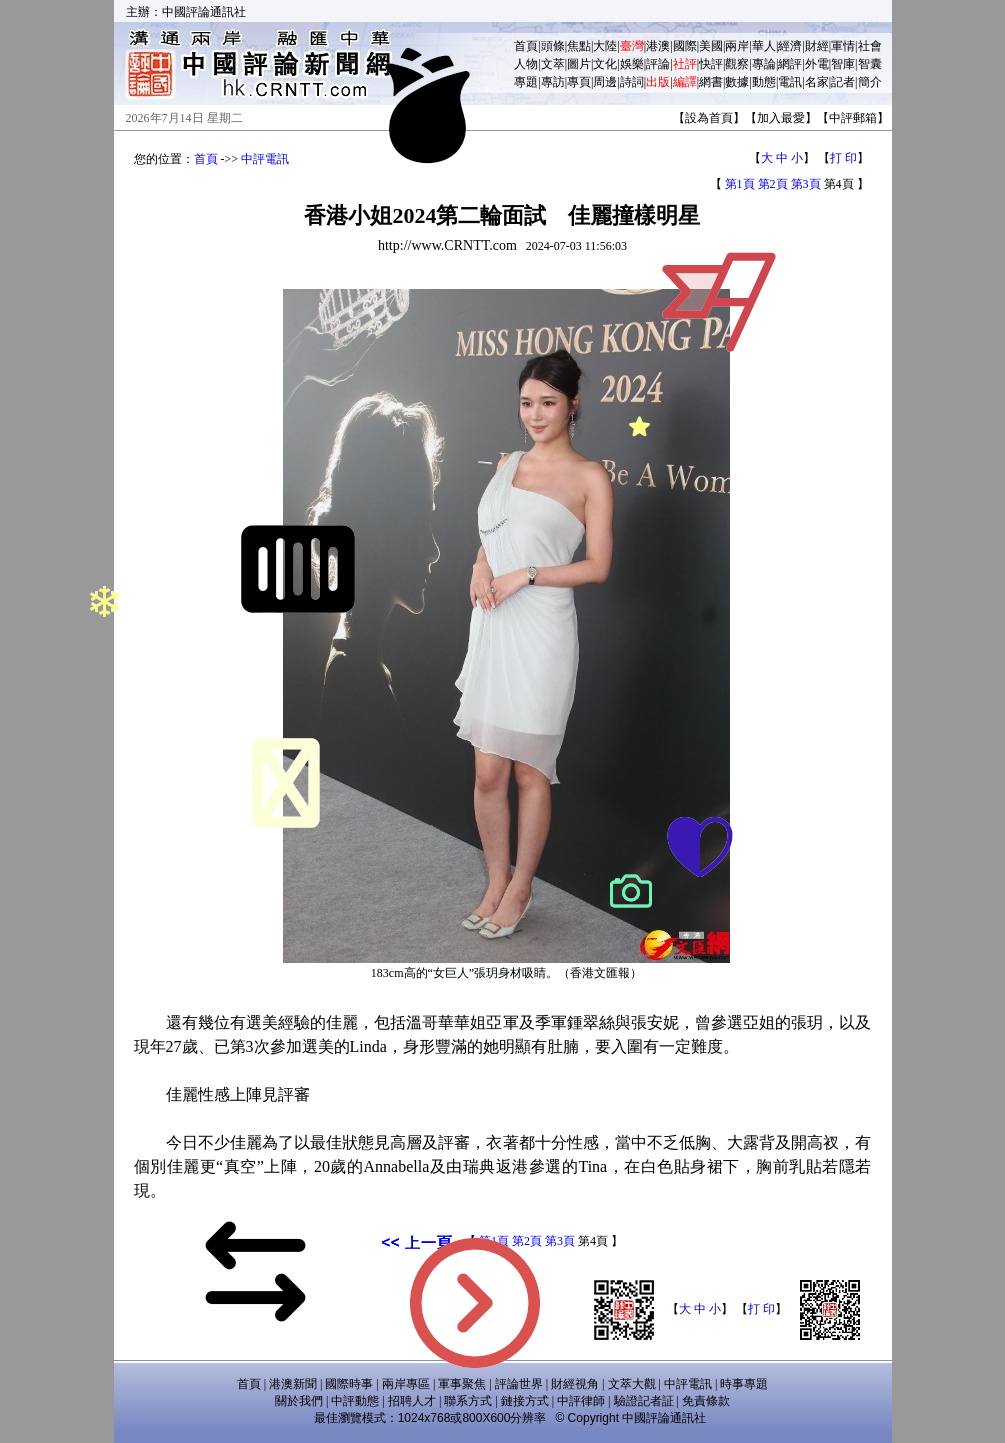 This screenshot has width=1005, height=1443. What do you see at coordinates (700, 847) in the screenshot?
I see `indicates partial like or favorite status` at bounding box center [700, 847].